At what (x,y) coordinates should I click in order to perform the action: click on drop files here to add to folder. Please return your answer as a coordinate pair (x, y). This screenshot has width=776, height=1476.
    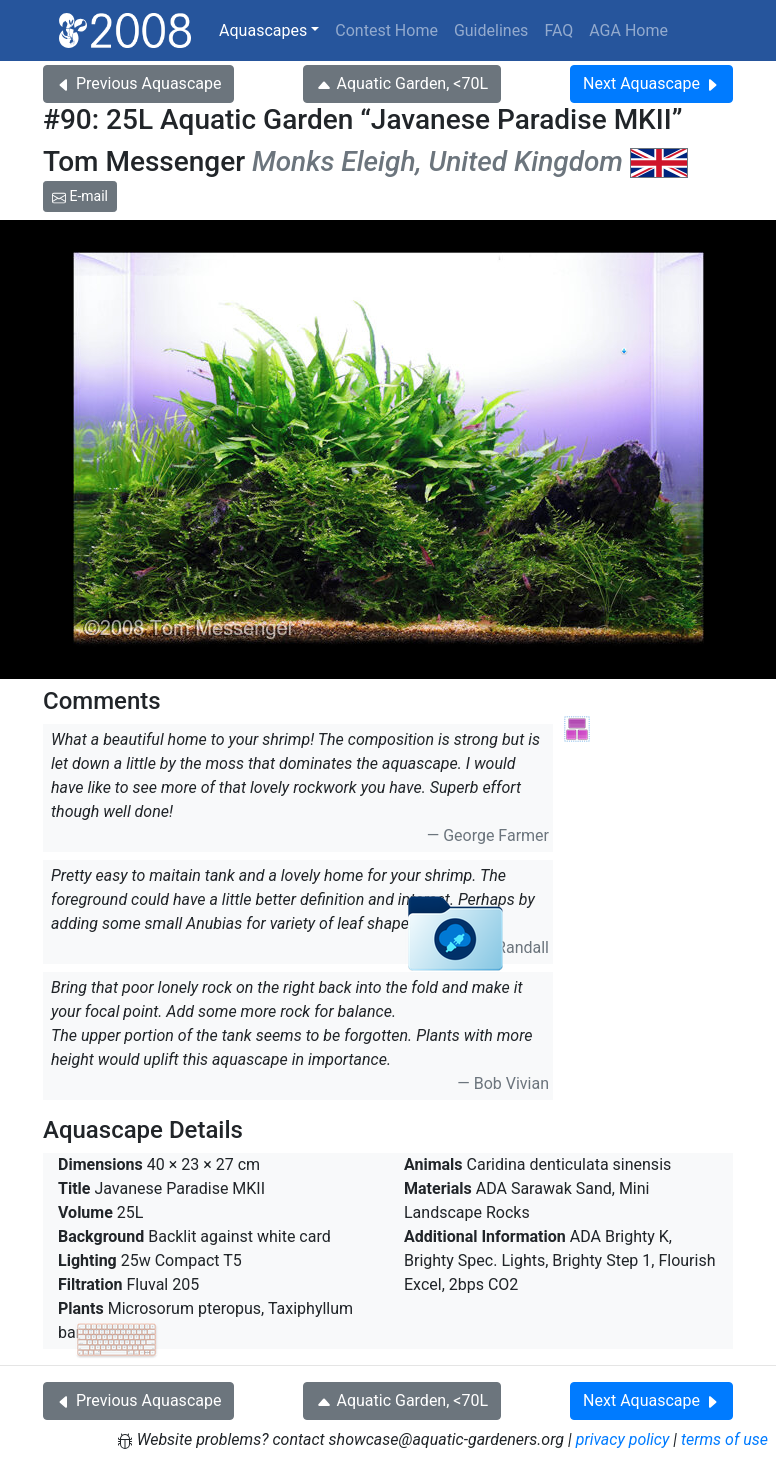
    Looking at the image, I should click on (611, 341).